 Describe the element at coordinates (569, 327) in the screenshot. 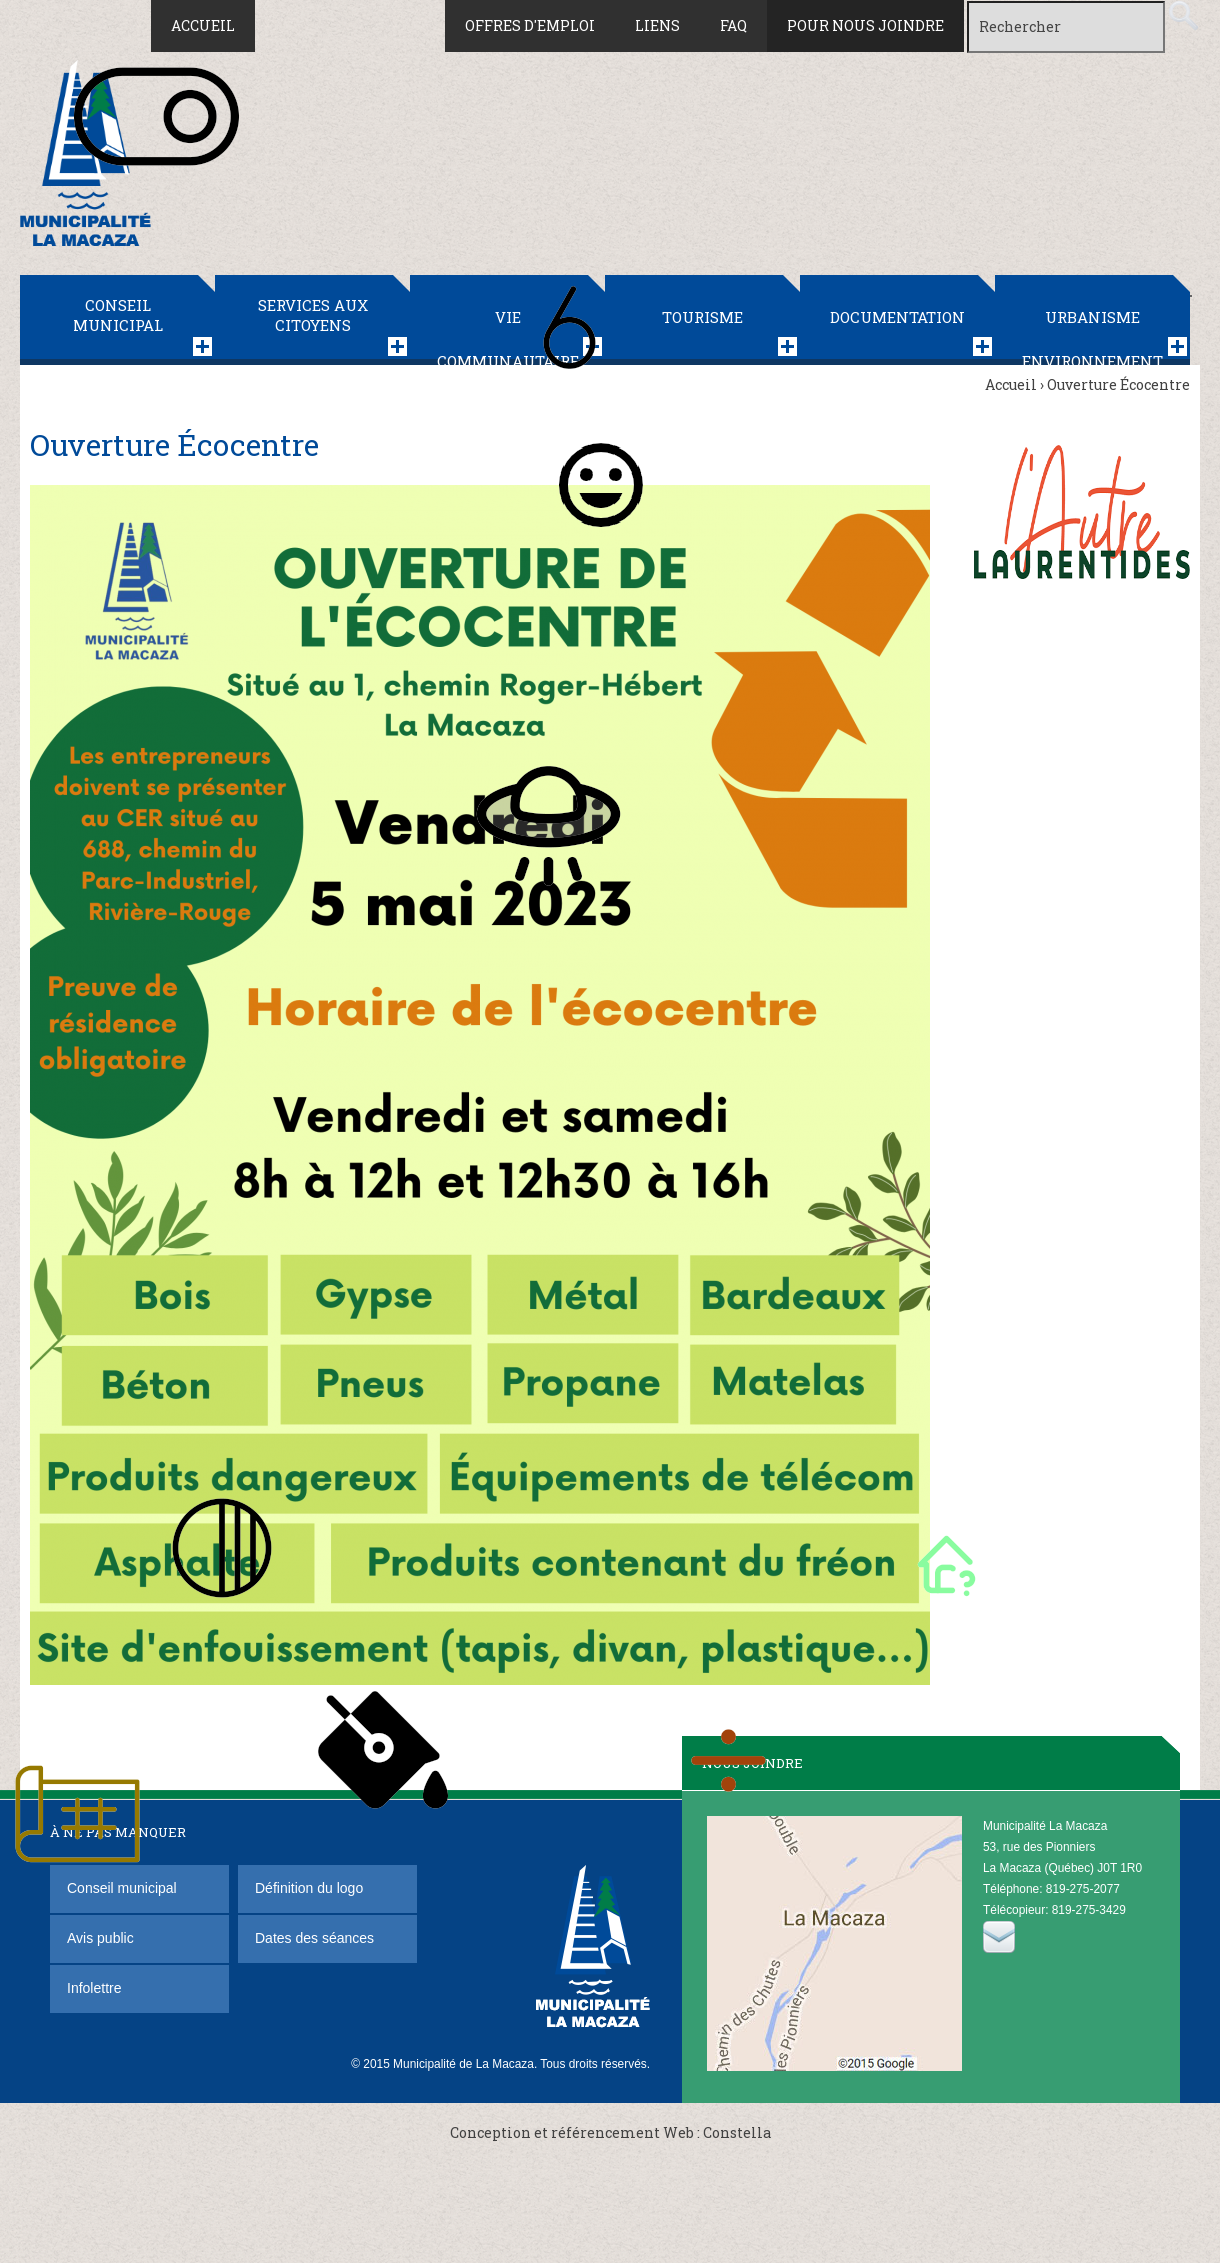

I see `indicates the number six in a list or sequence` at that location.